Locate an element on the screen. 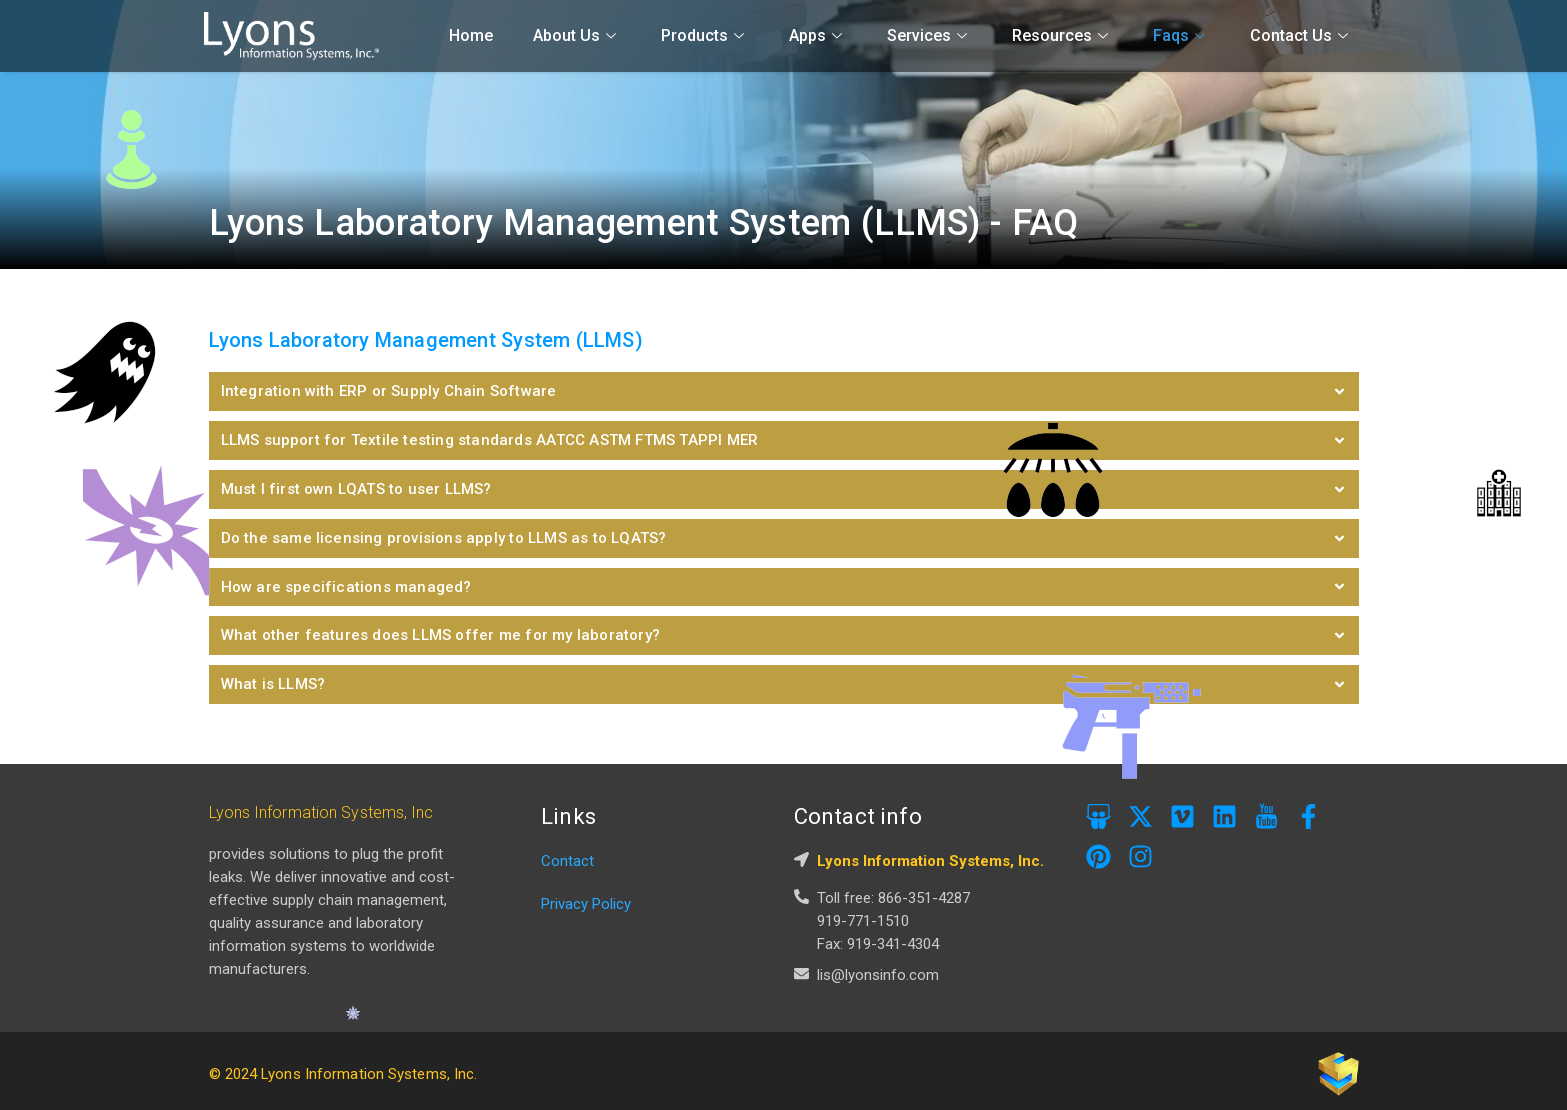 Image resolution: width=1567 pixels, height=1110 pixels. indicates a high-priority or urgent meeting alert is located at coordinates (146, 532).